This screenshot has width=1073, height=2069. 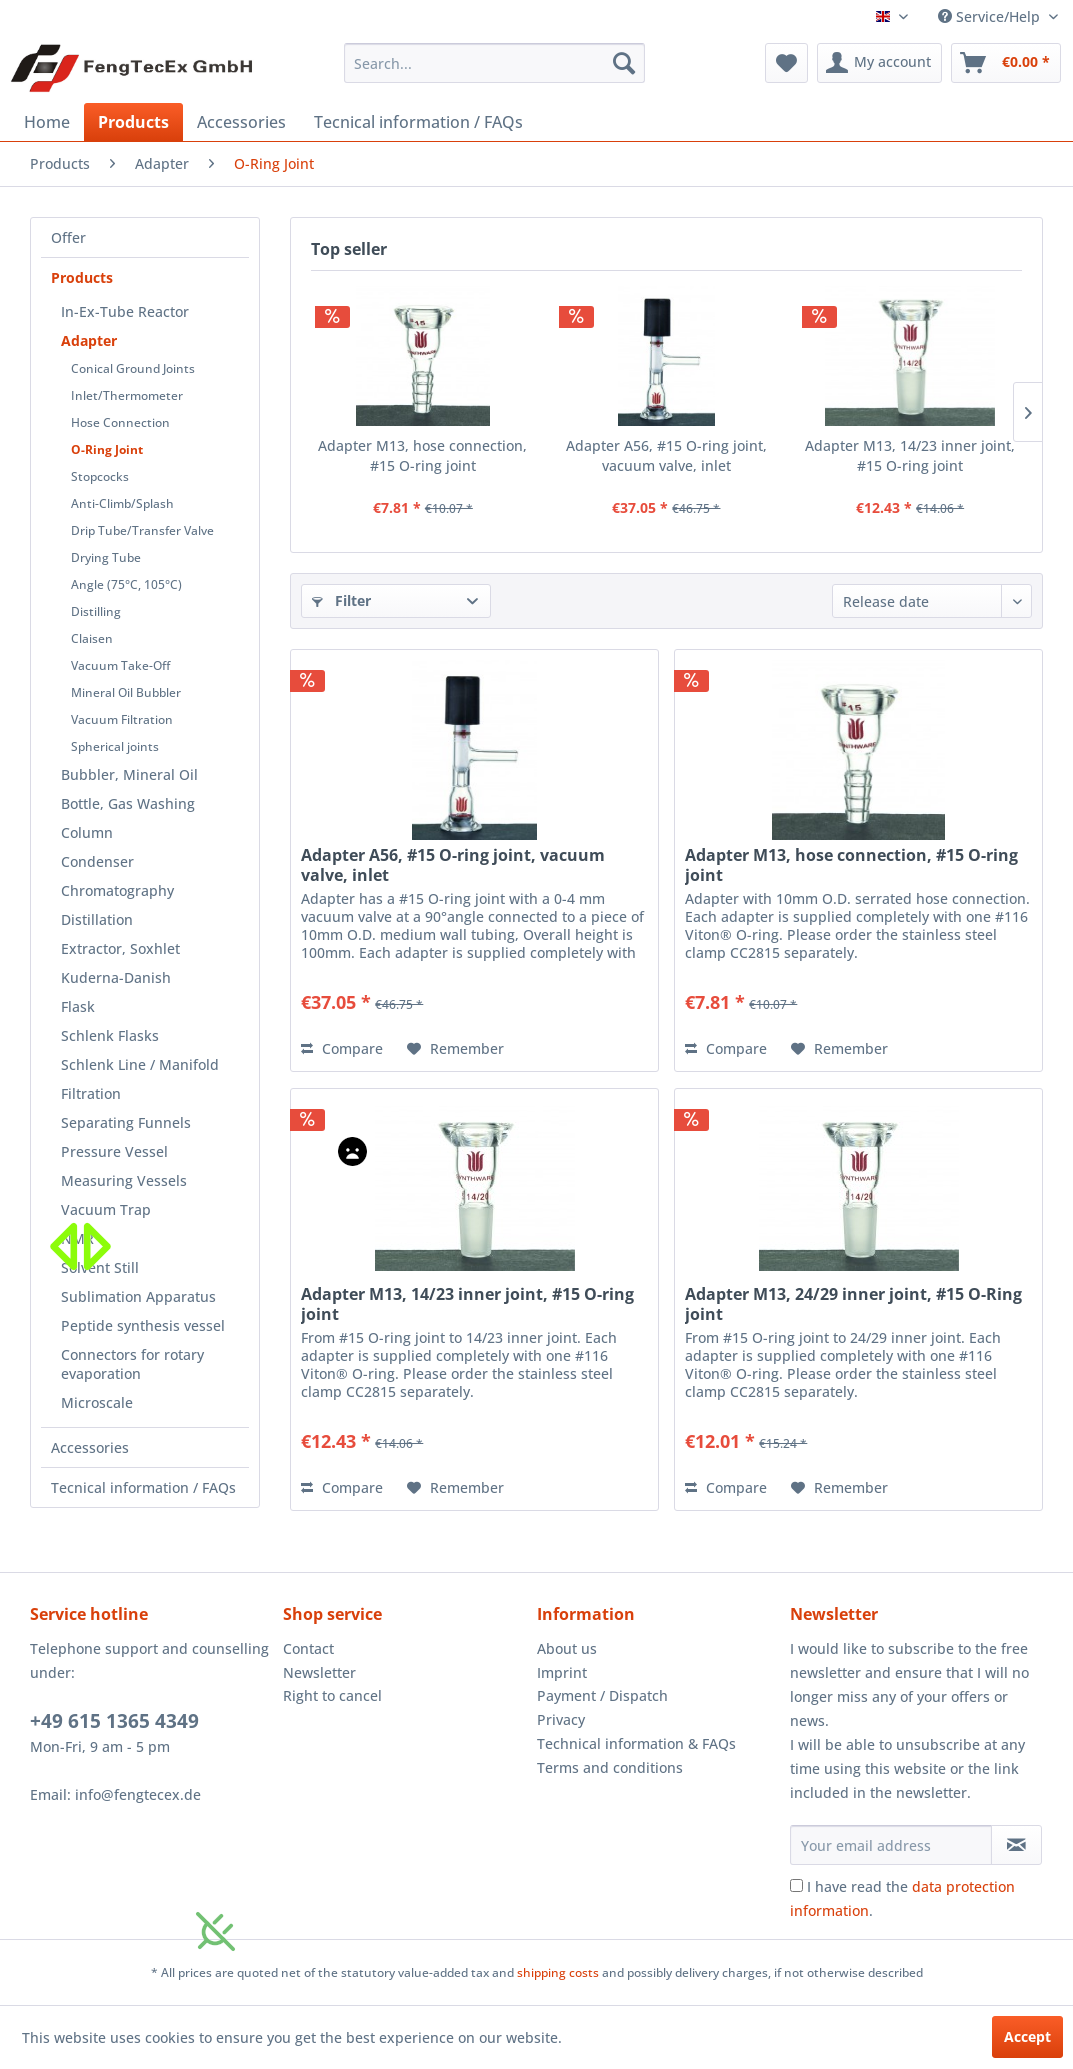 What do you see at coordinates (80, 1246) in the screenshot?
I see `expand or resize horizontally` at bounding box center [80, 1246].